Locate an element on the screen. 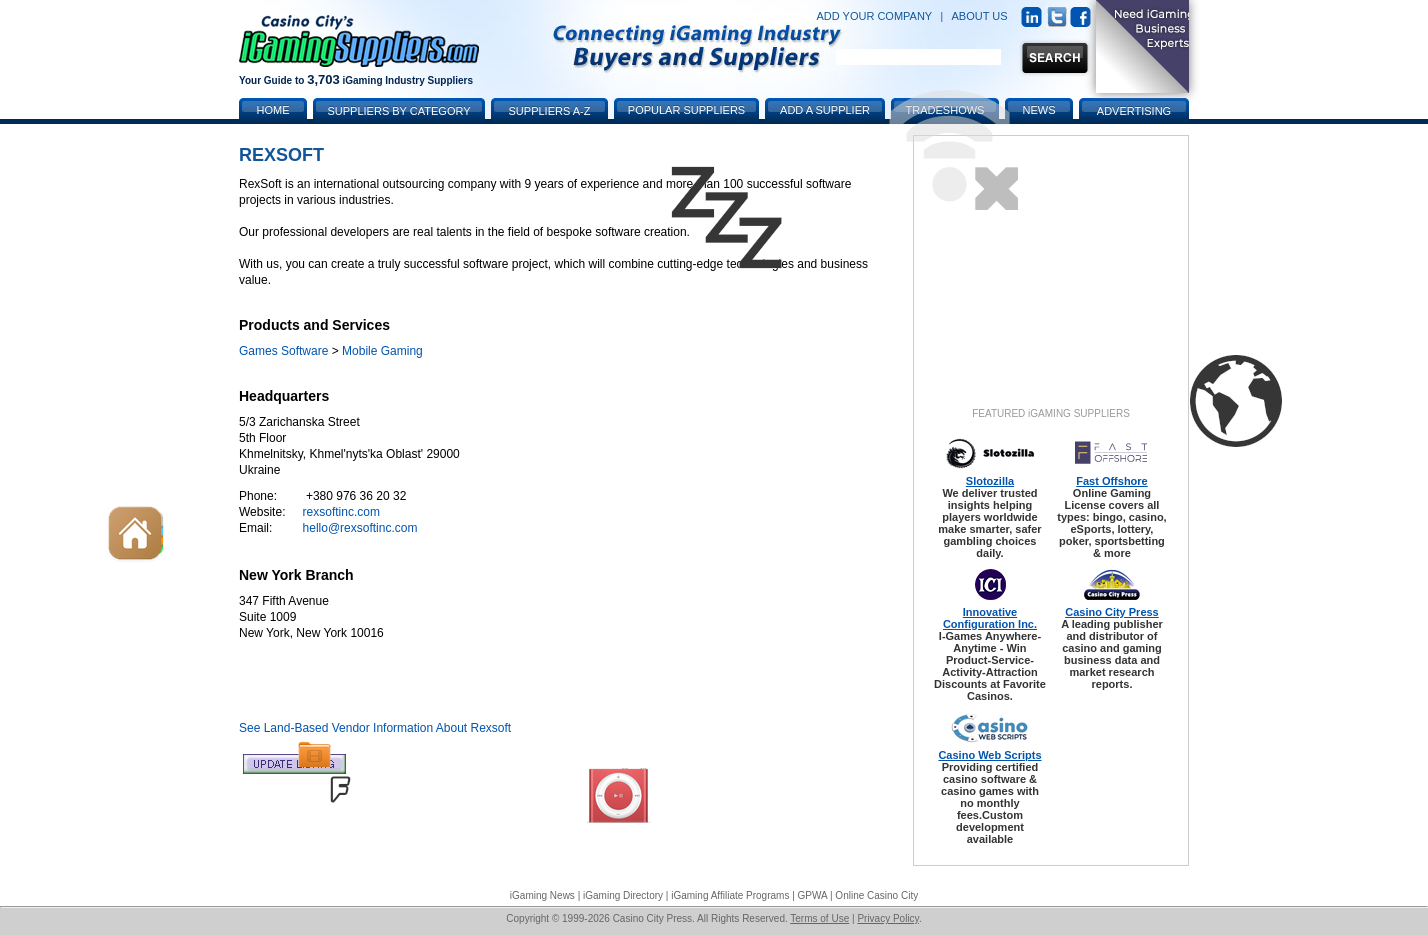 The image size is (1428, 935). open your videos folder is located at coordinates (314, 754).